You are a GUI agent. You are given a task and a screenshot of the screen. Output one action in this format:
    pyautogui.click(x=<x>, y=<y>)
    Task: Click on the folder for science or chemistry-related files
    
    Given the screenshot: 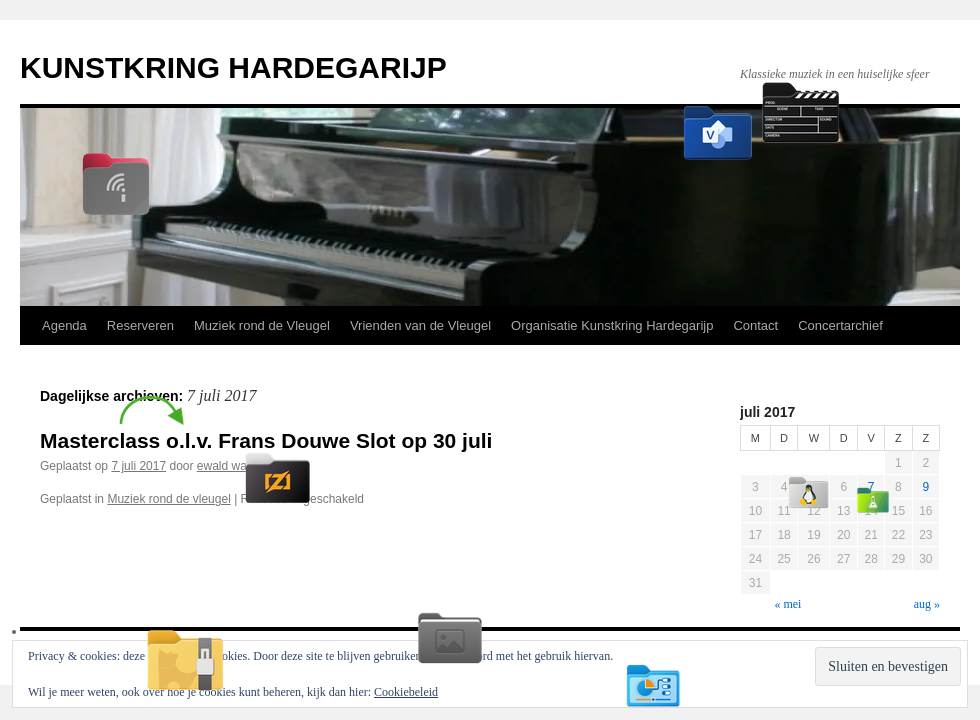 What is the action you would take?
    pyautogui.click(x=873, y=501)
    